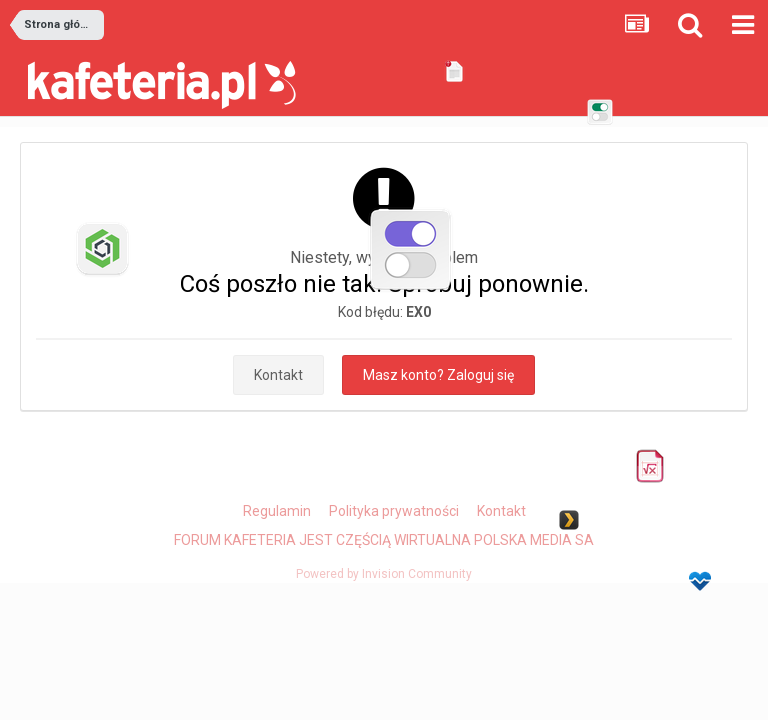  I want to click on send or share a document, so click(454, 71).